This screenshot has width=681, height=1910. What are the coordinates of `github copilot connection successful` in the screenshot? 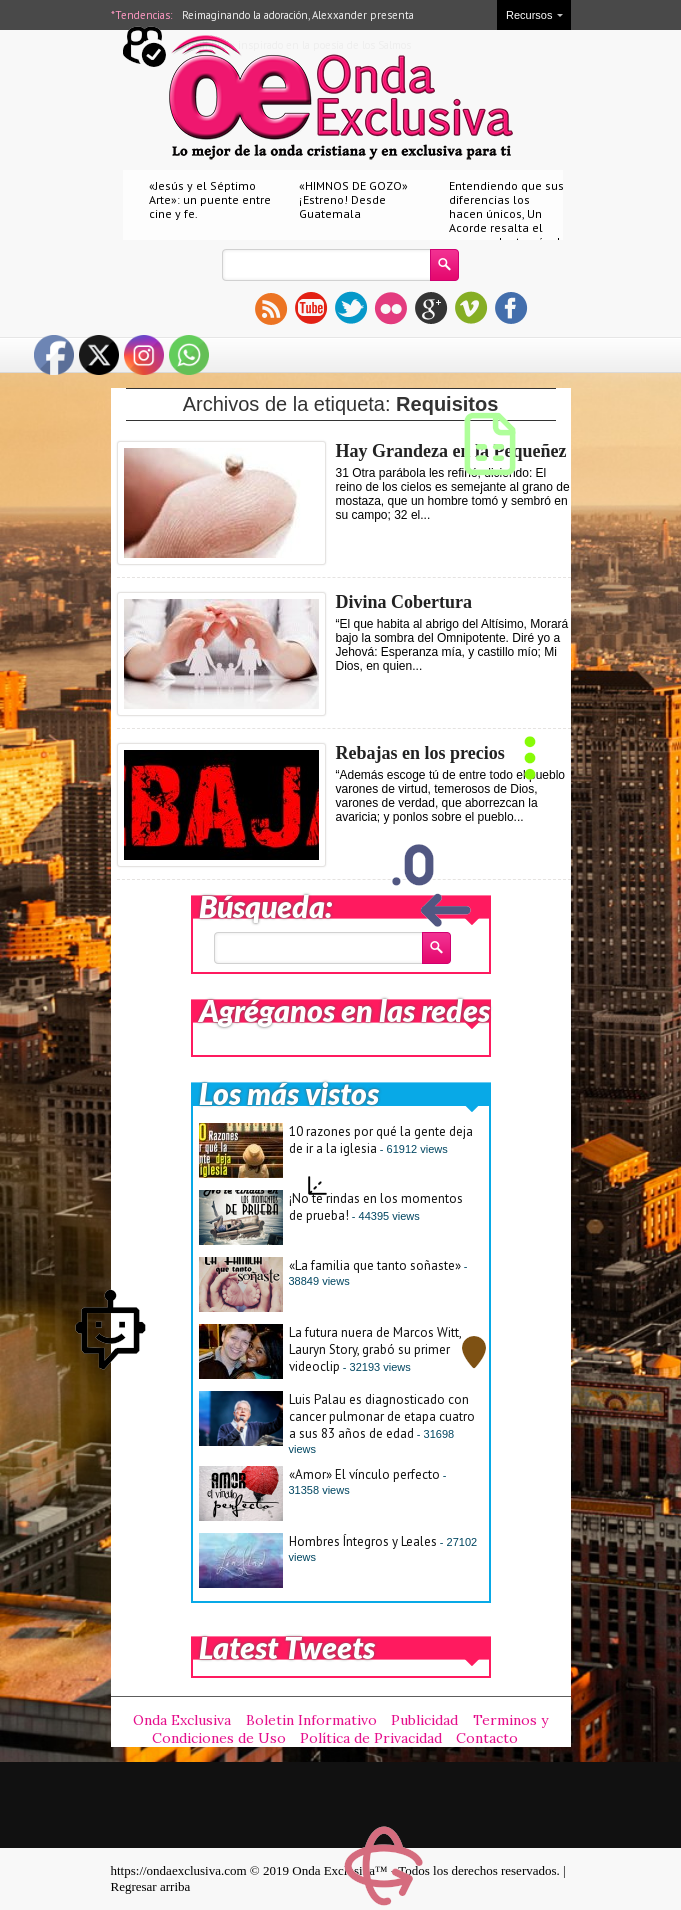 It's located at (144, 45).